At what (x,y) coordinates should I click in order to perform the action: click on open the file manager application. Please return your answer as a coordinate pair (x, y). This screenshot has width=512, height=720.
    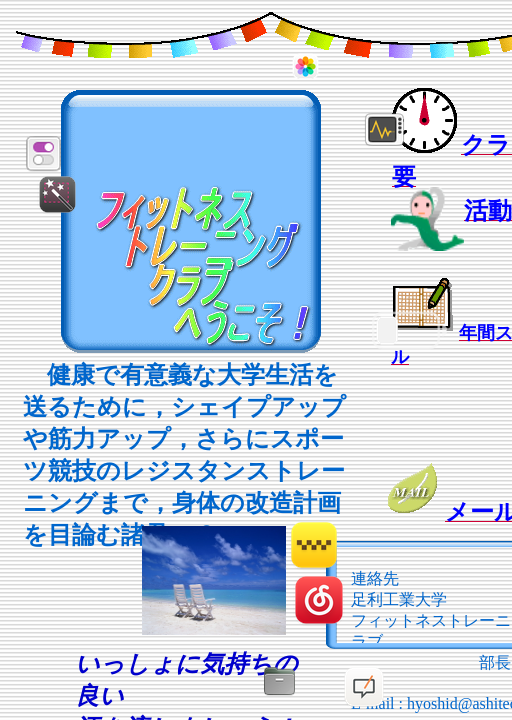
    Looking at the image, I should click on (279, 680).